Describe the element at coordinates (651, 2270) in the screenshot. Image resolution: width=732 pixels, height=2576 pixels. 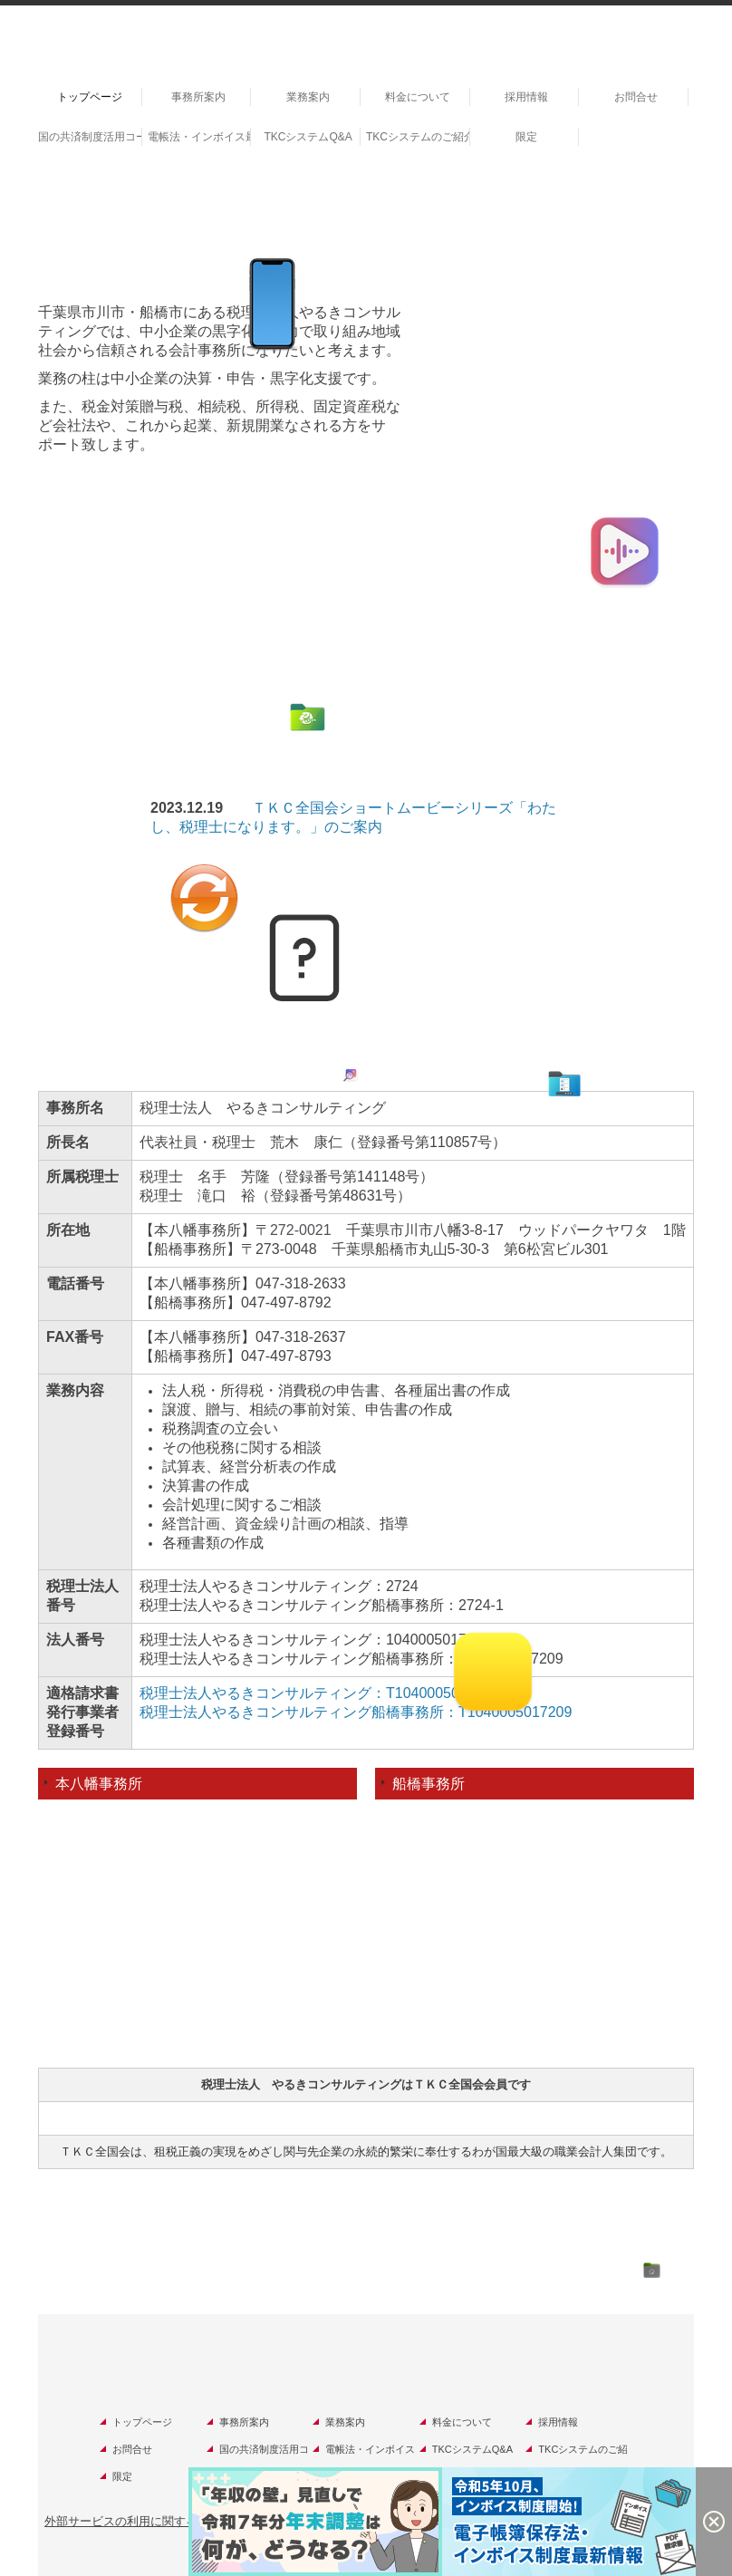
I see `access your home folder` at that location.